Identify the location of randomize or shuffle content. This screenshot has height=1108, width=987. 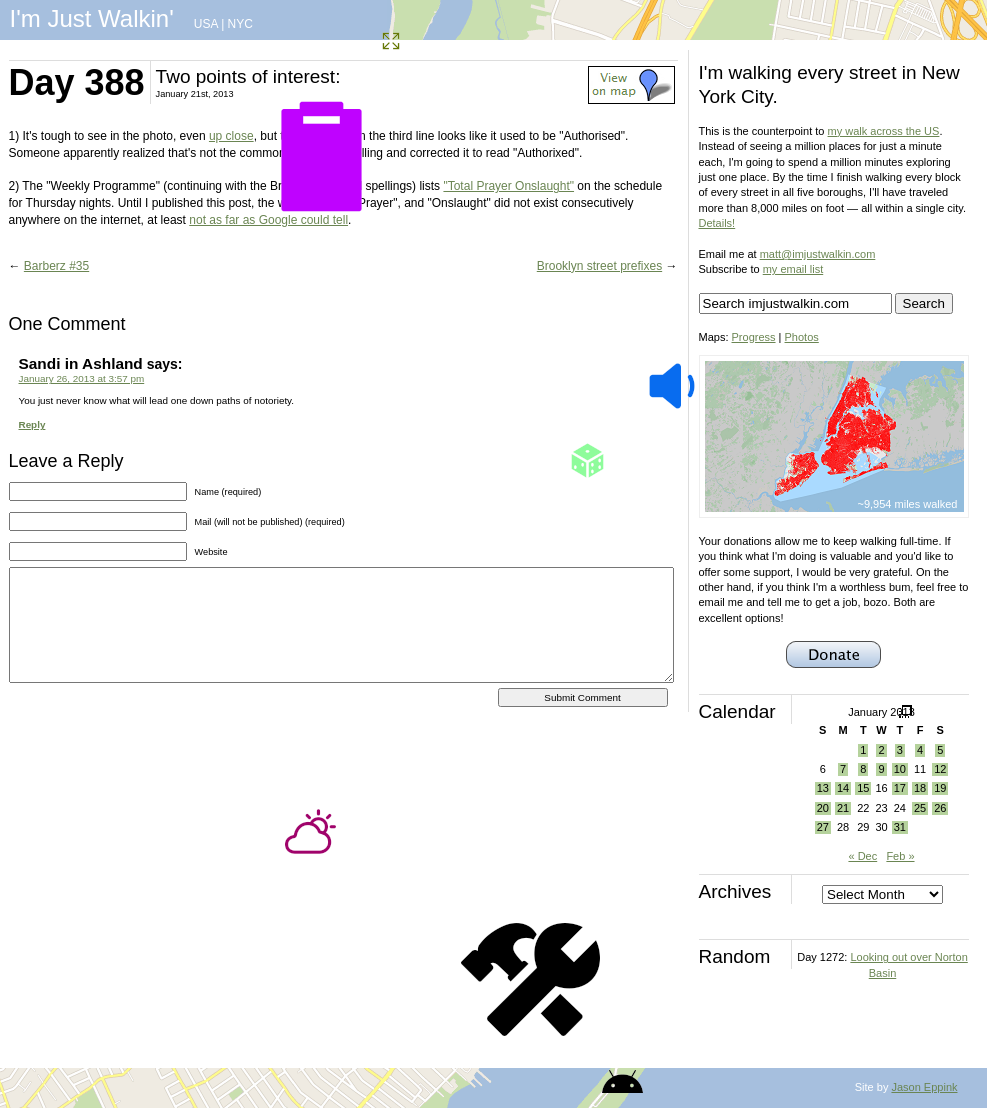
(587, 460).